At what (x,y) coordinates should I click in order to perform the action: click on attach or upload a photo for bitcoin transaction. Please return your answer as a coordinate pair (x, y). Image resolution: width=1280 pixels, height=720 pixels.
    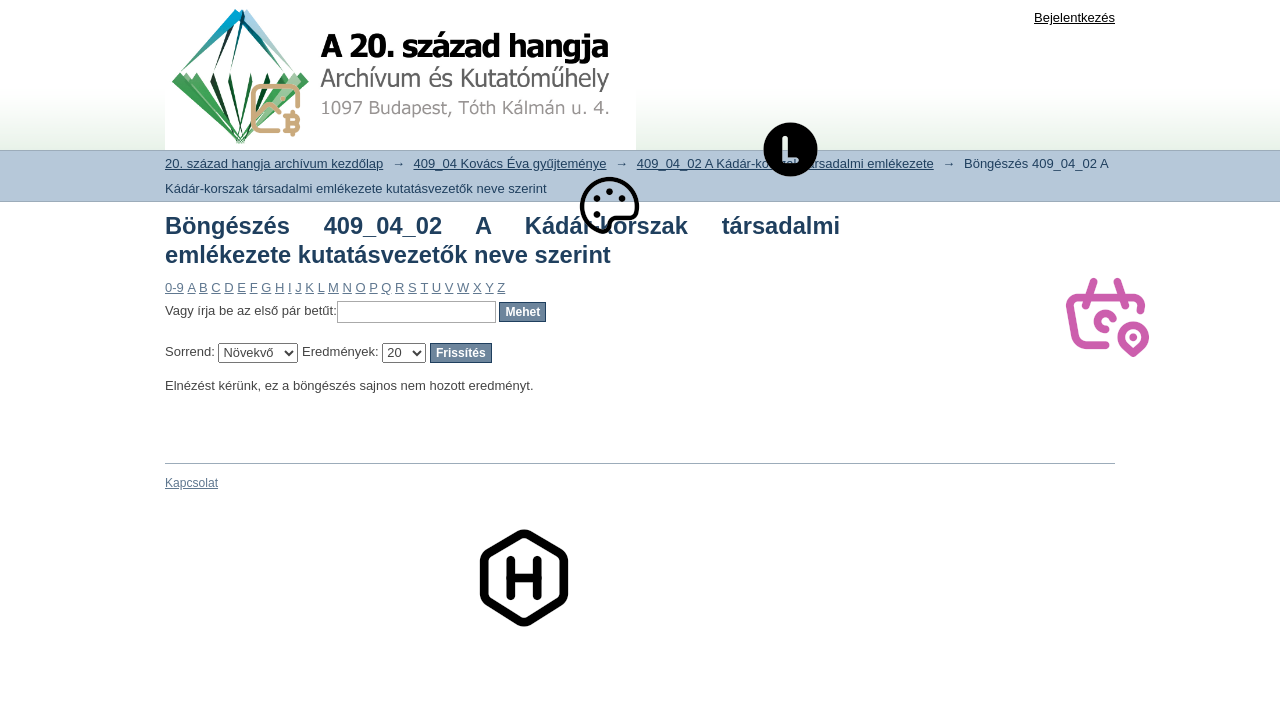
    Looking at the image, I should click on (275, 108).